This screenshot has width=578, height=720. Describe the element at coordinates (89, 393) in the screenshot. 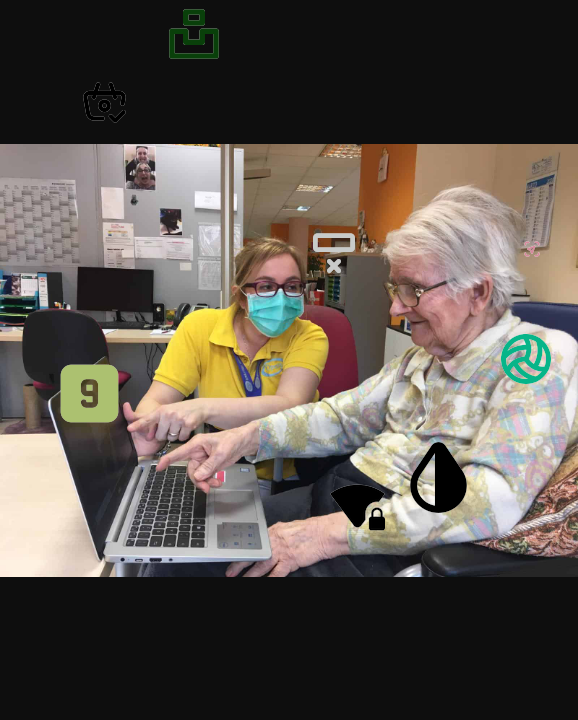

I see `select page or item number 9` at that location.